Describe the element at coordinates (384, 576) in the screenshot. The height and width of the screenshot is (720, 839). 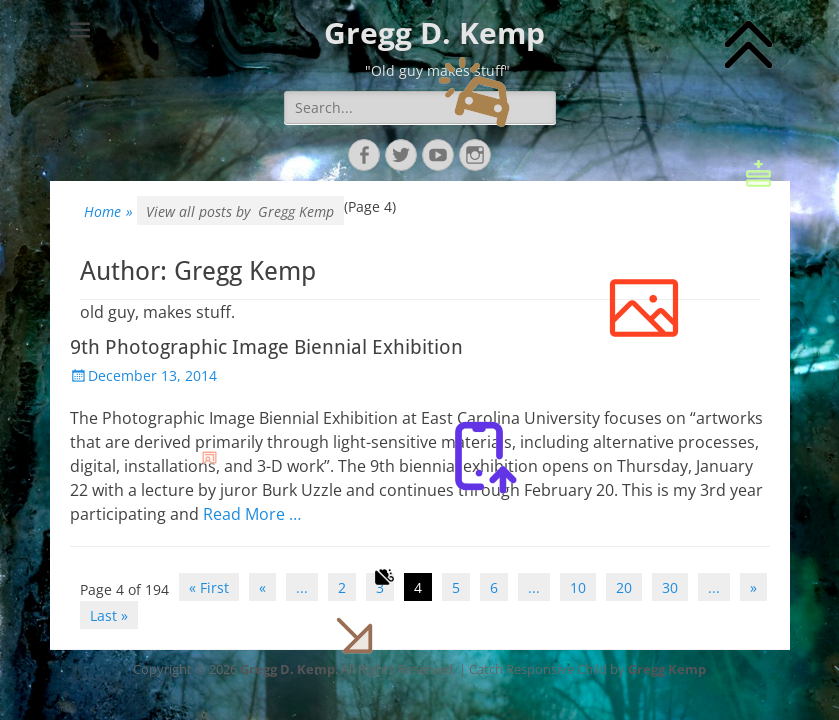
I see `indicates avalanche warning or hazard` at that location.